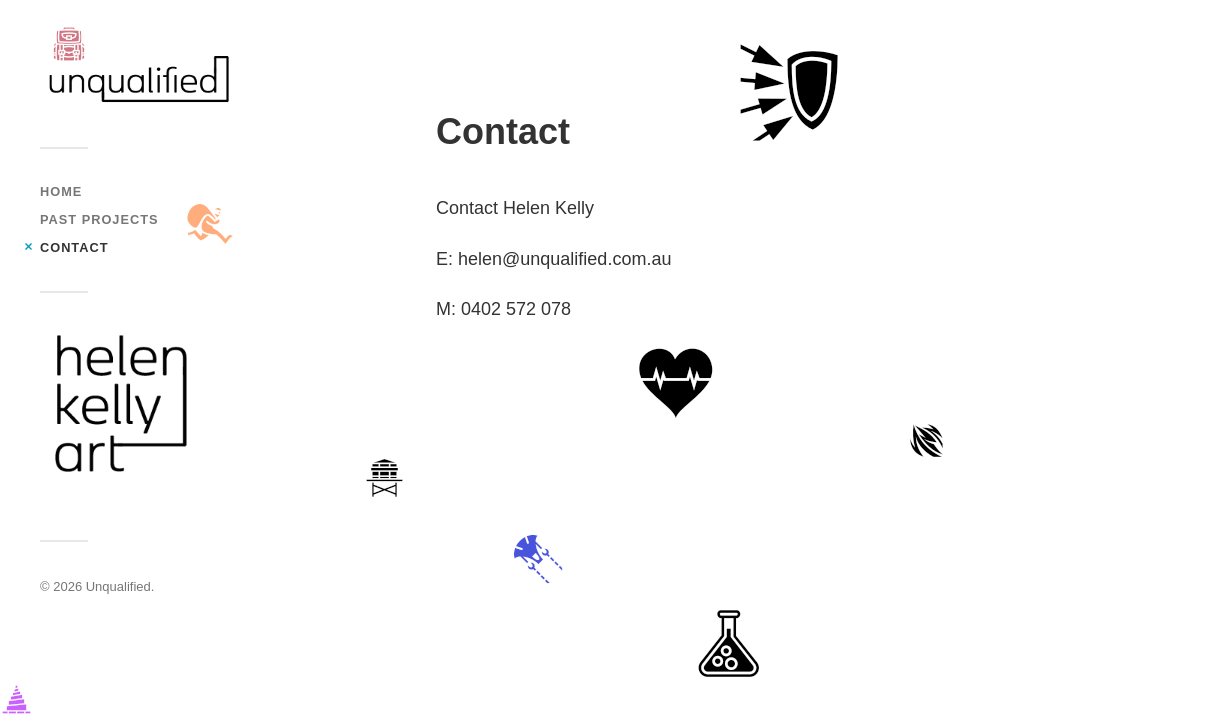 This screenshot has width=1212, height=720. What do you see at coordinates (69, 44) in the screenshot?
I see `access your inventory or stored items` at bounding box center [69, 44].